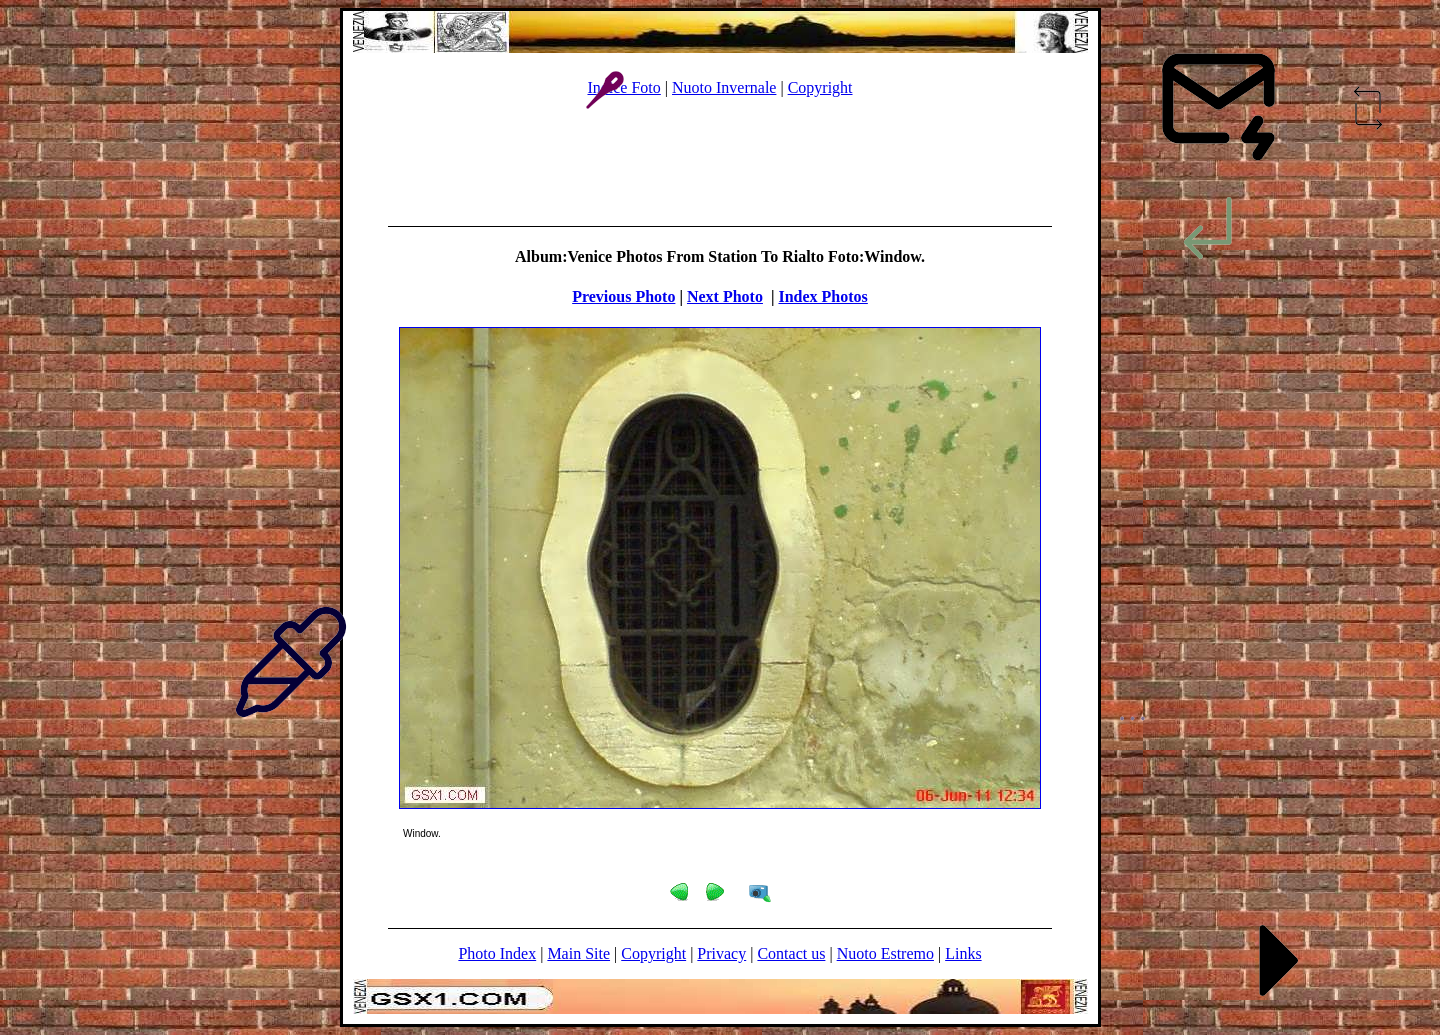 This screenshot has width=1440, height=1035. What do you see at coordinates (1210, 228) in the screenshot?
I see `return or enter key` at bounding box center [1210, 228].